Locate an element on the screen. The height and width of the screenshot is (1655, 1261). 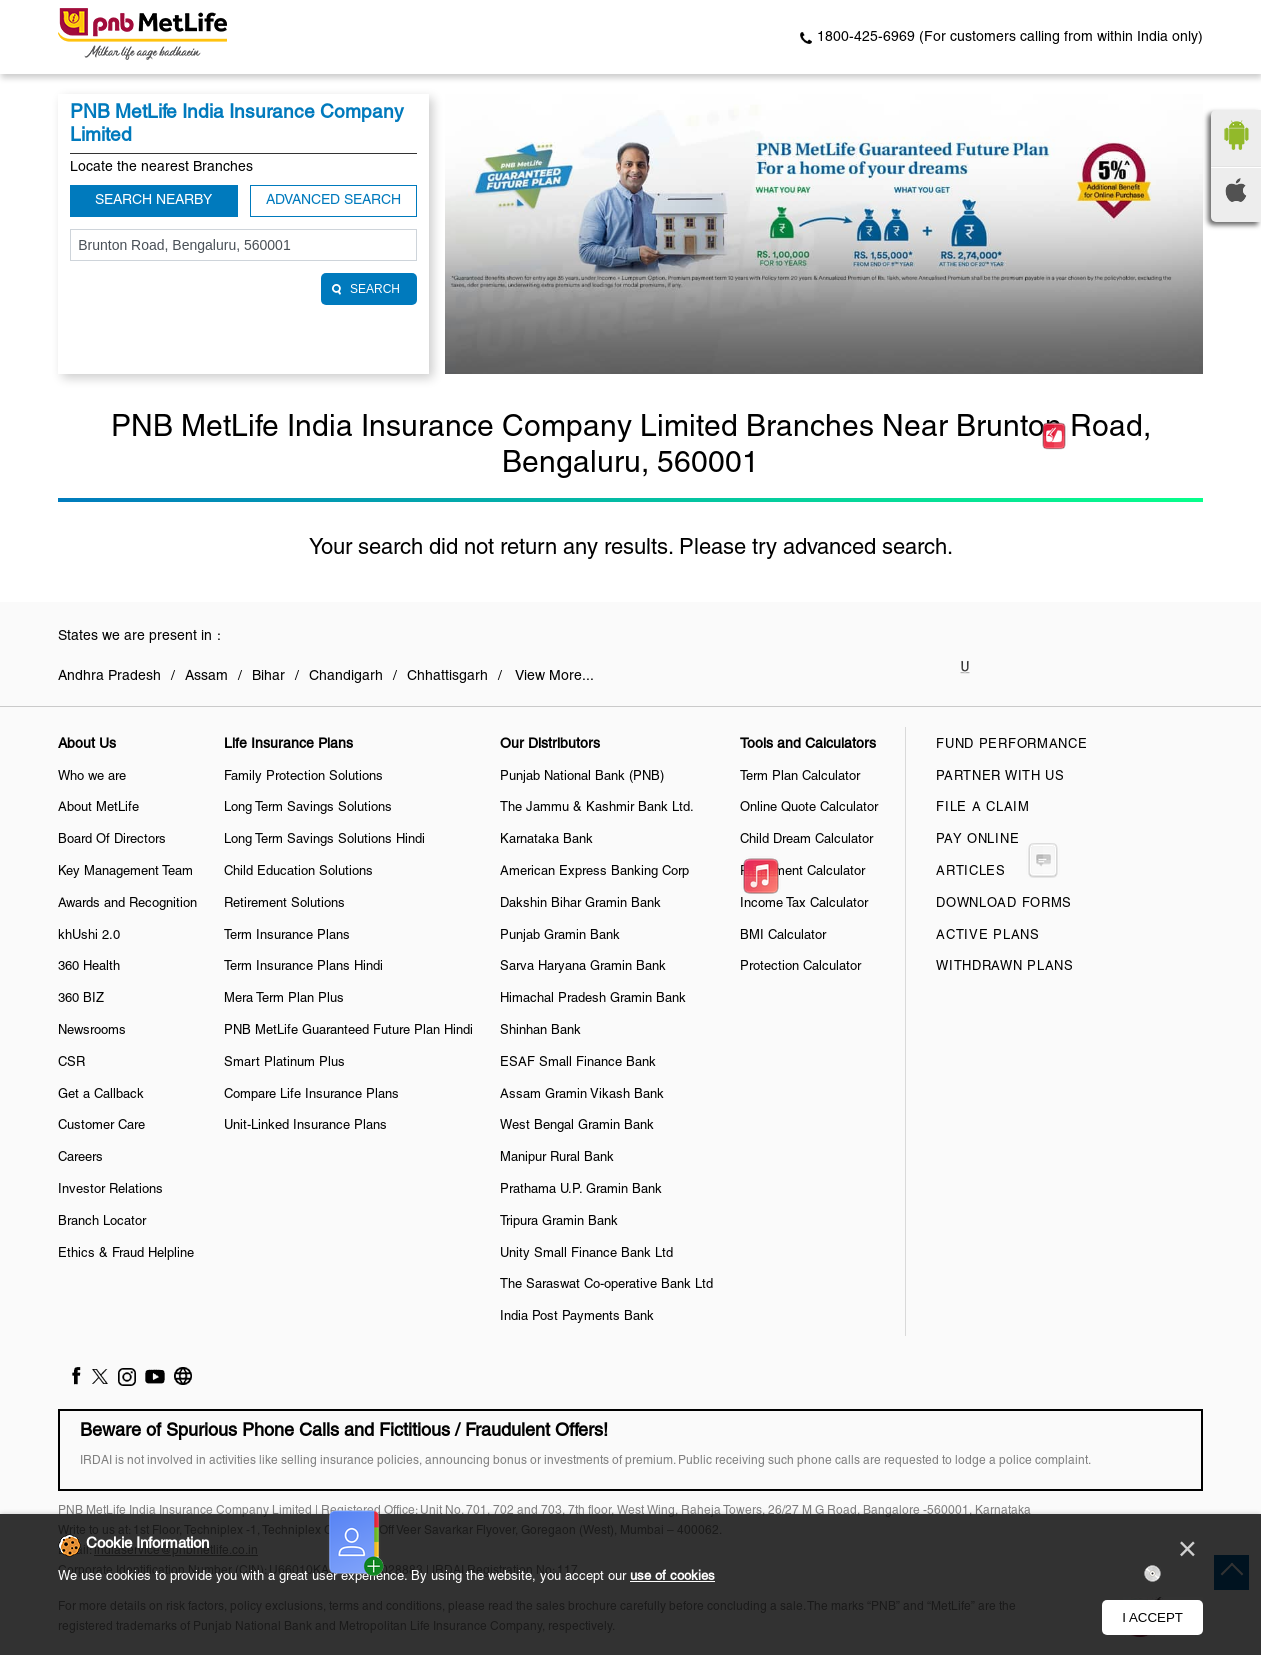
indicates a DVD-RAM disc or optical media device is located at coordinates (1152, 1573).